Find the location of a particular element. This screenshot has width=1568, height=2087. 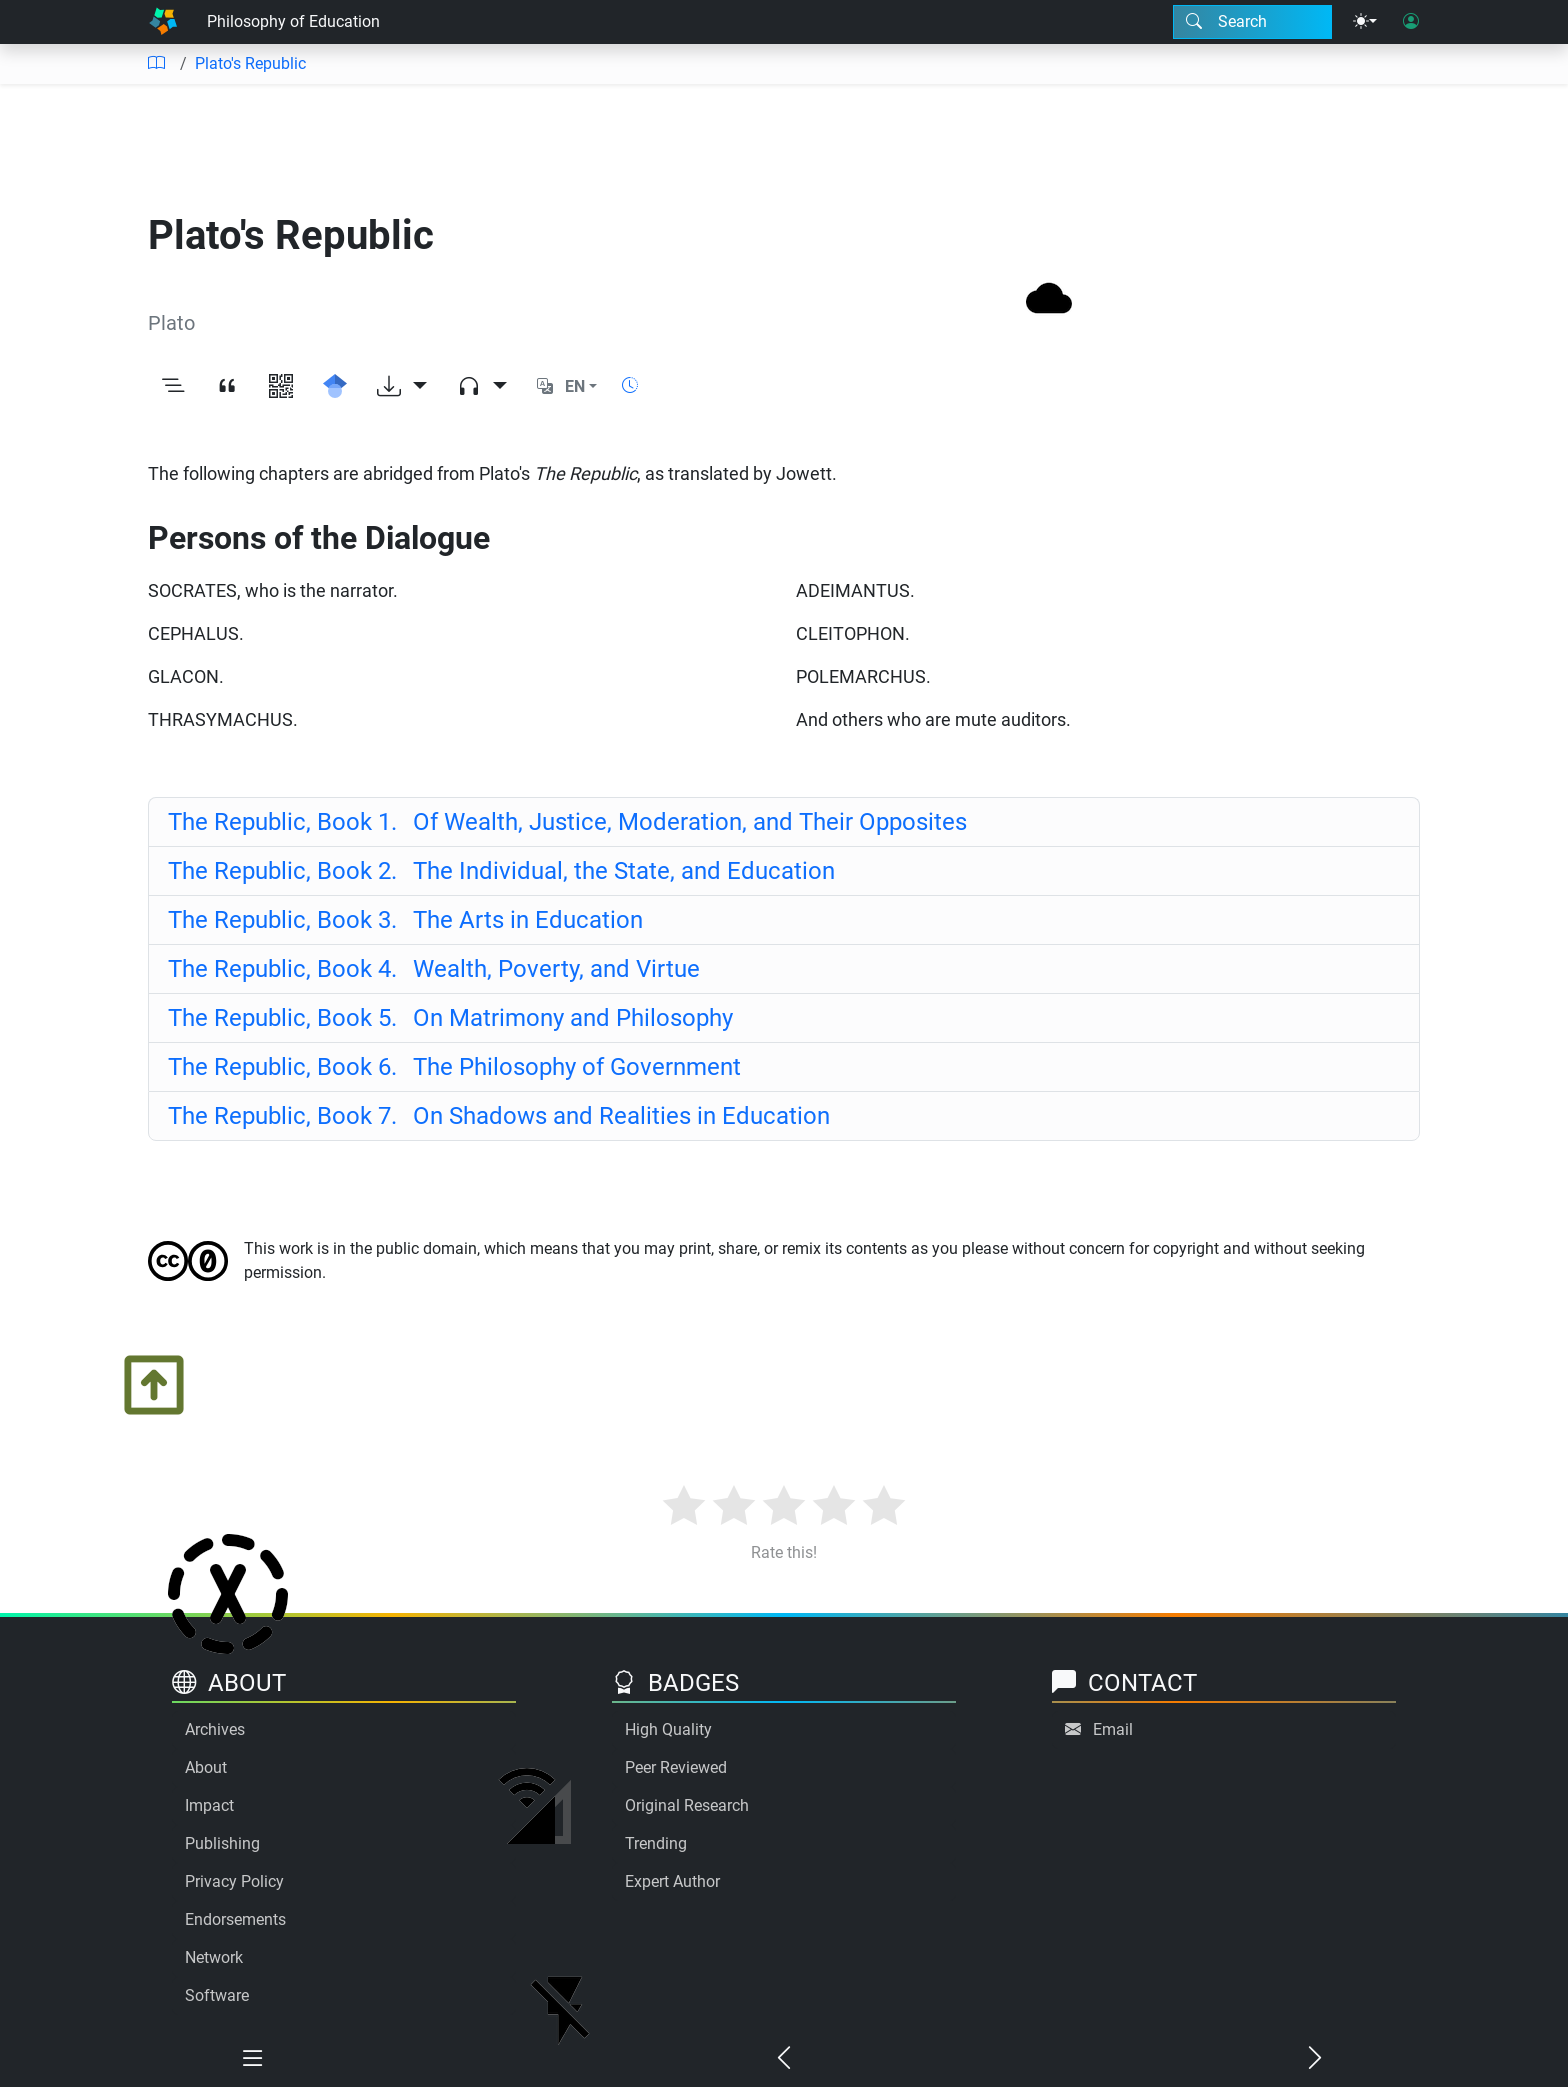

upload a file or document is located at coordinates (154, 1385).